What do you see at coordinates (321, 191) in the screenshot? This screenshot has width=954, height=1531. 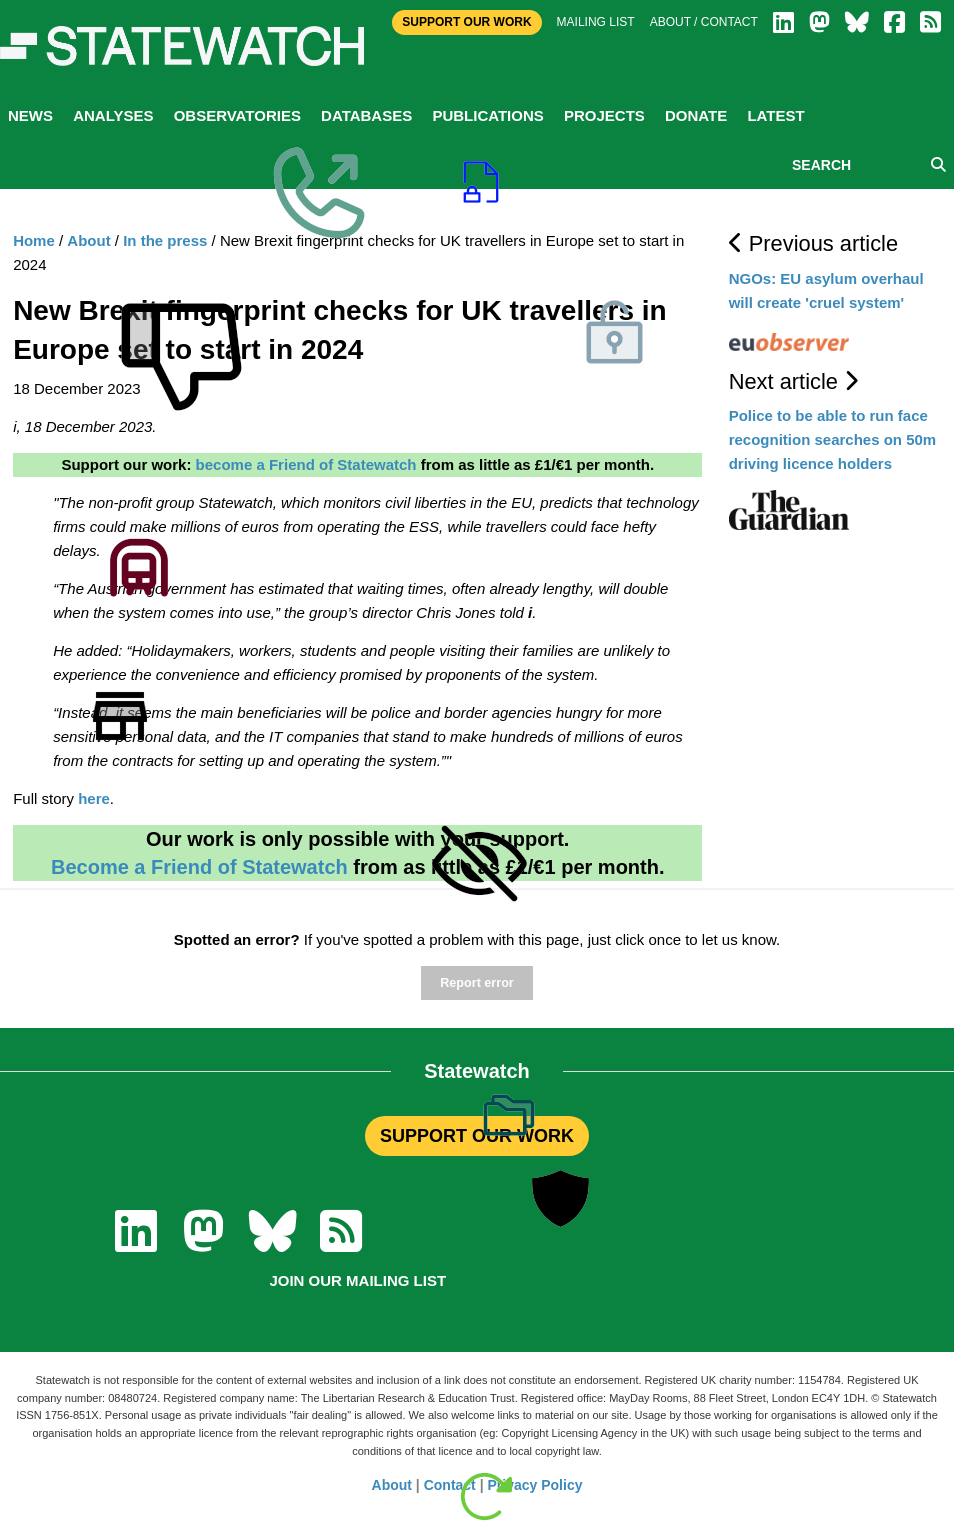 I see `indicates an outgoing call` at bounding box center [321, 191].